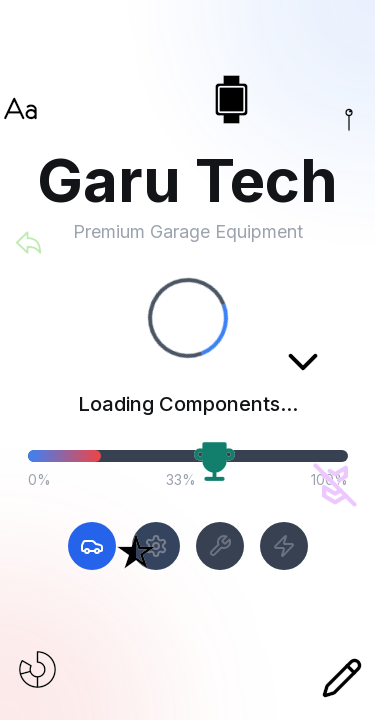 The image size is (375, 720). What do you see at coordinates (37, 669) in the screenshot?
I see `view analytics or statistics breakdown` at bounding box center [37, 669].